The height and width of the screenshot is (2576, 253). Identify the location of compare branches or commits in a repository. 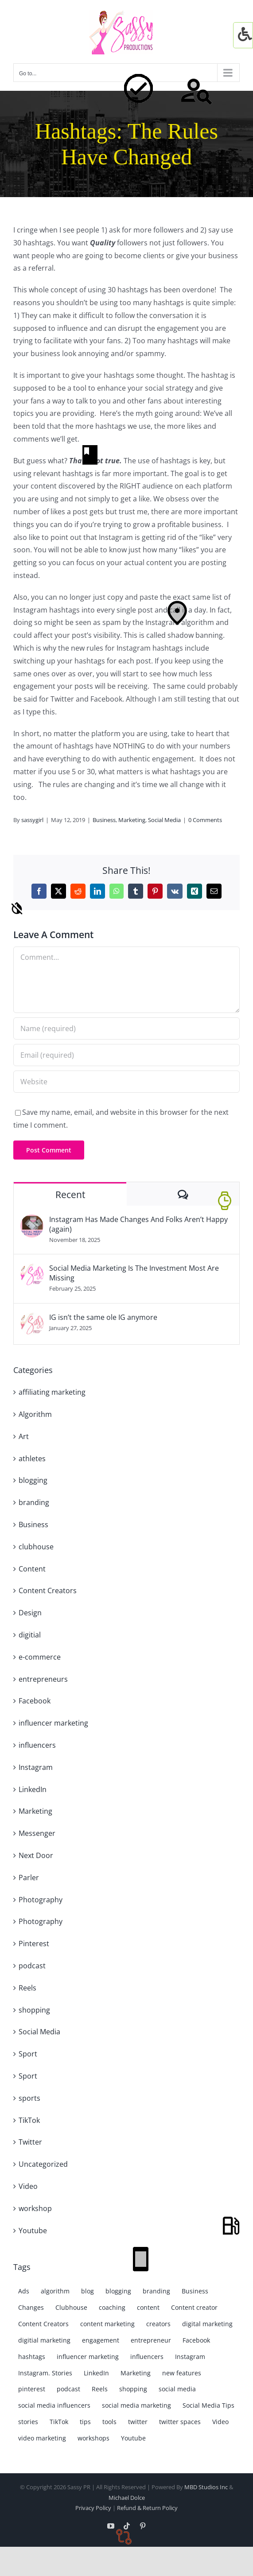
(124, 2537).